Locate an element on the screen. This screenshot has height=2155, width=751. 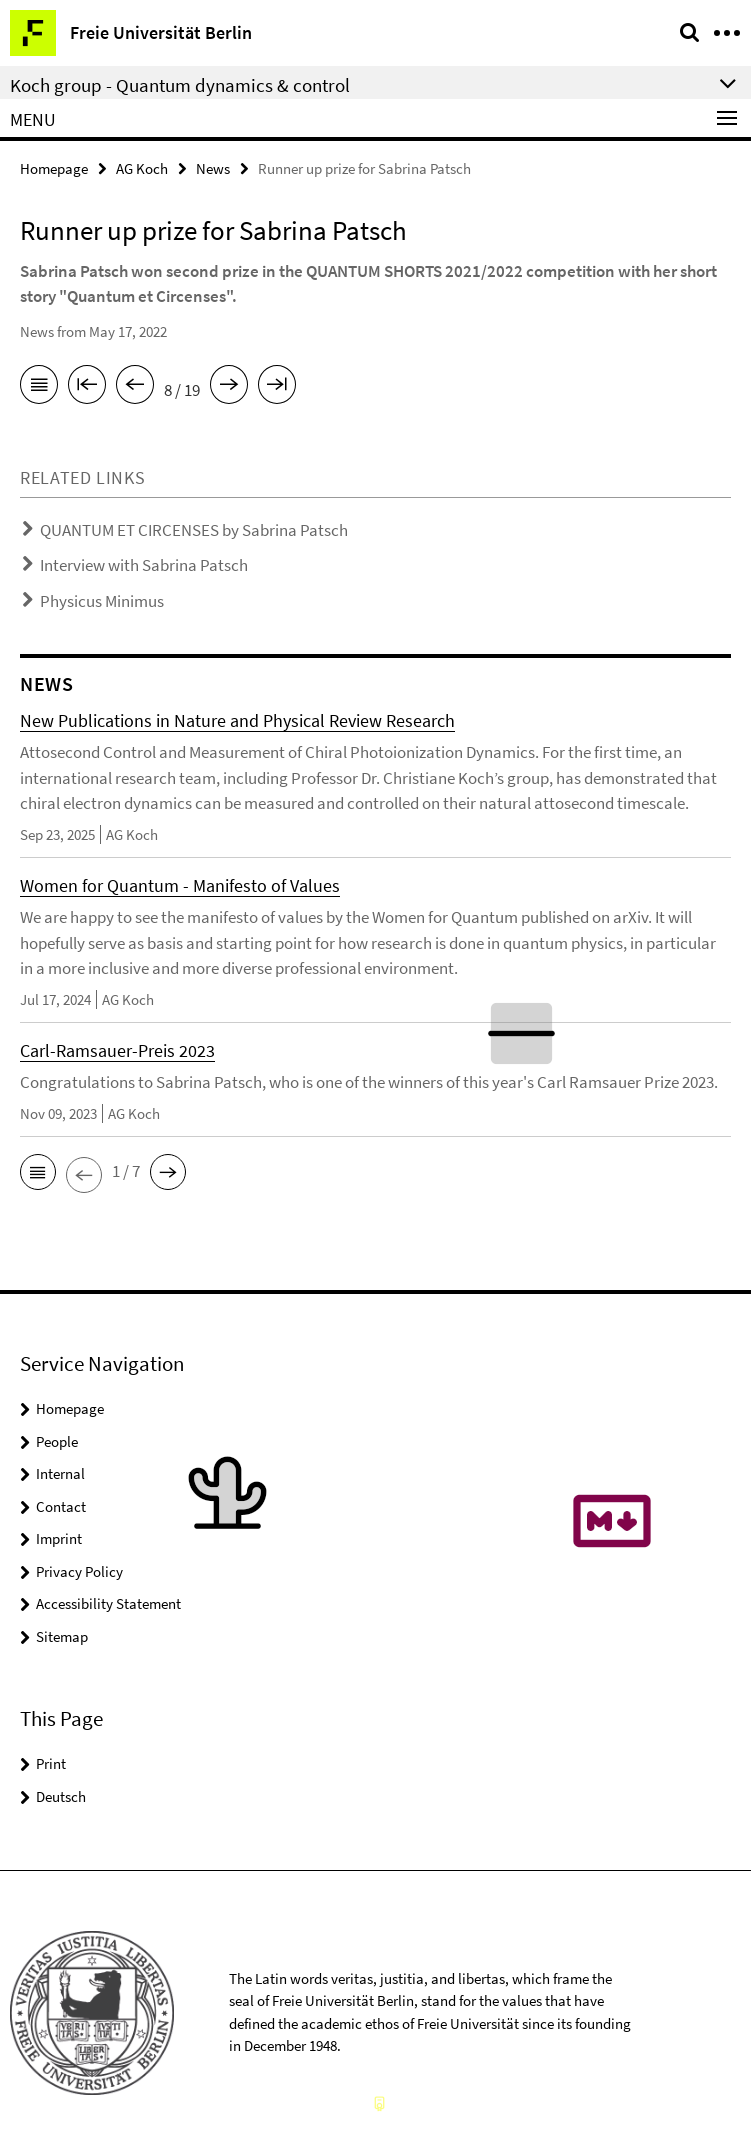
indicates desert or arid climate theme is located at coordinates (227, 1495).